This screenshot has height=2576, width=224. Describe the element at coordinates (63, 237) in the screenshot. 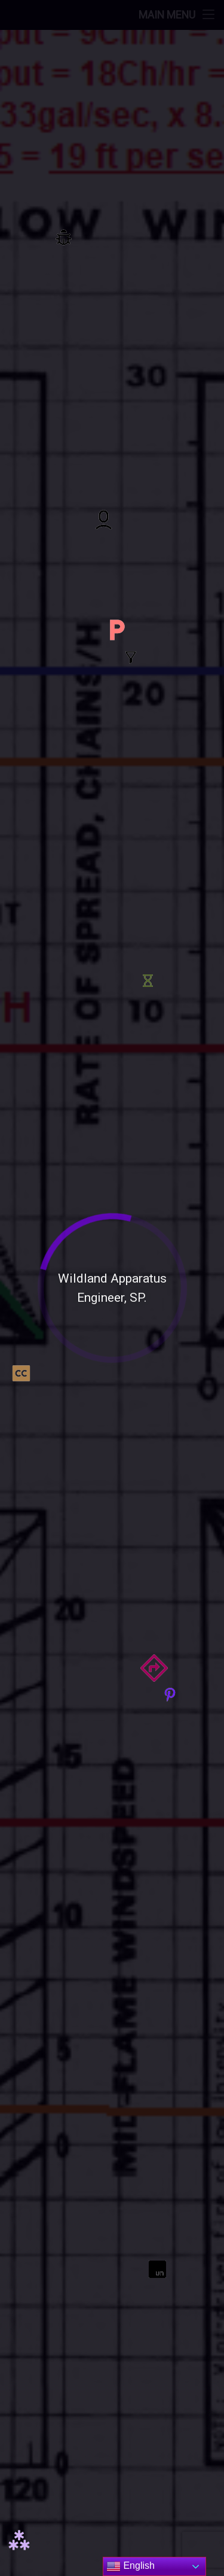

I see `report a bug or issue` at that location.